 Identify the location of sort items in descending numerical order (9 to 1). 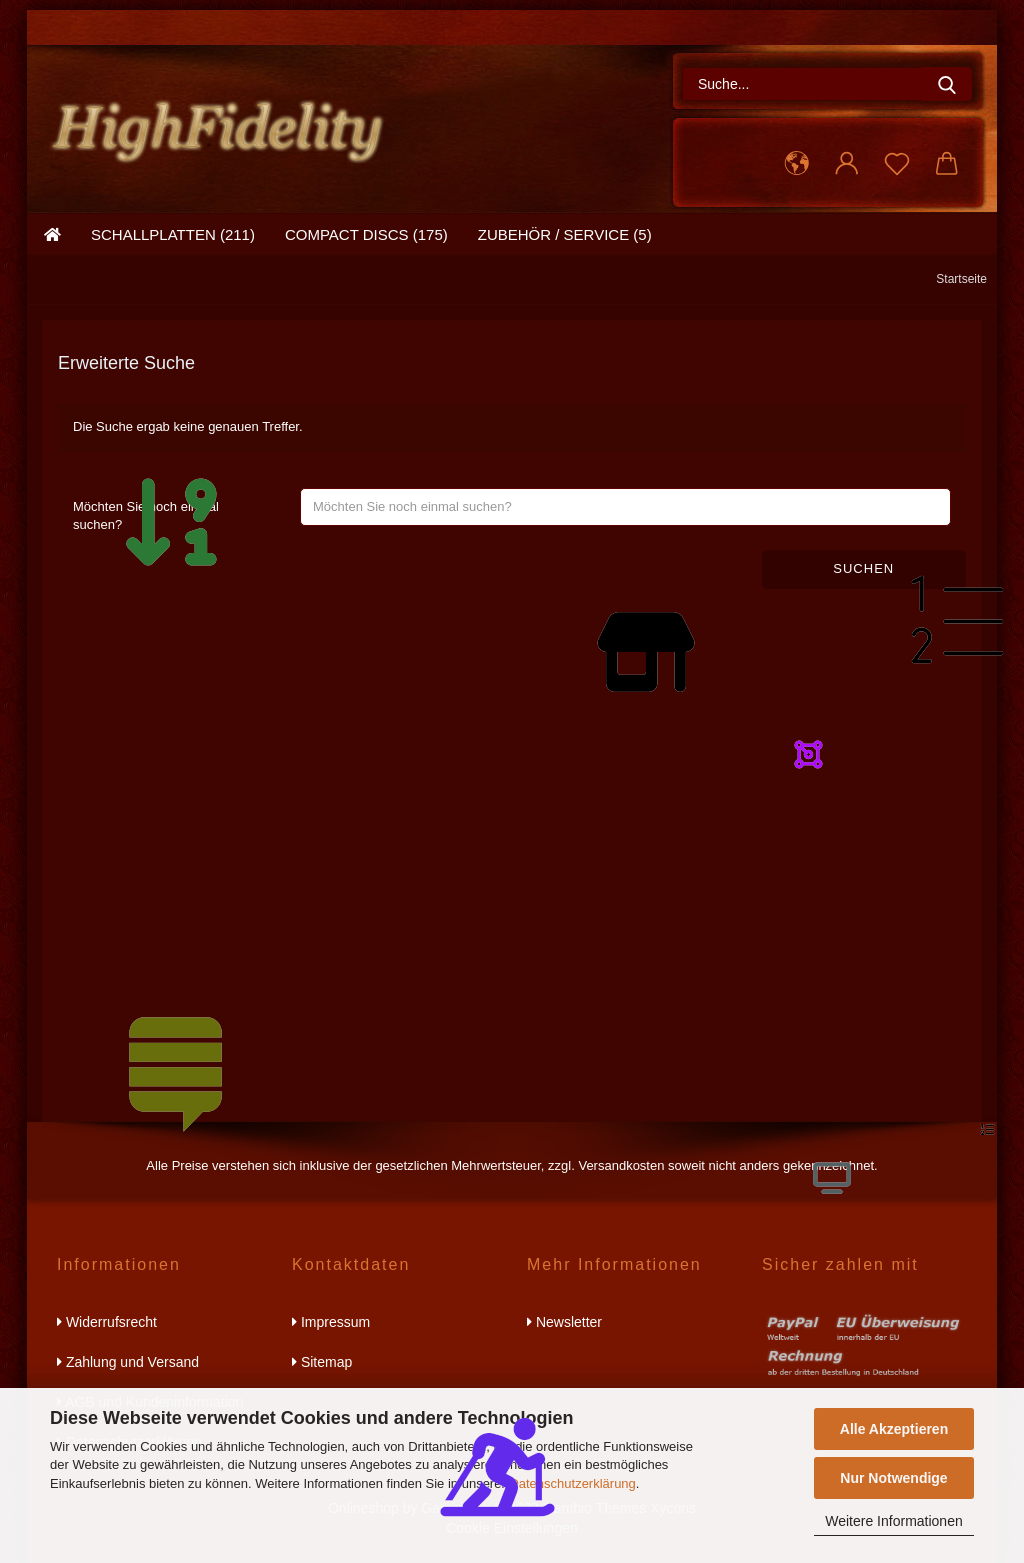
(173, 522).